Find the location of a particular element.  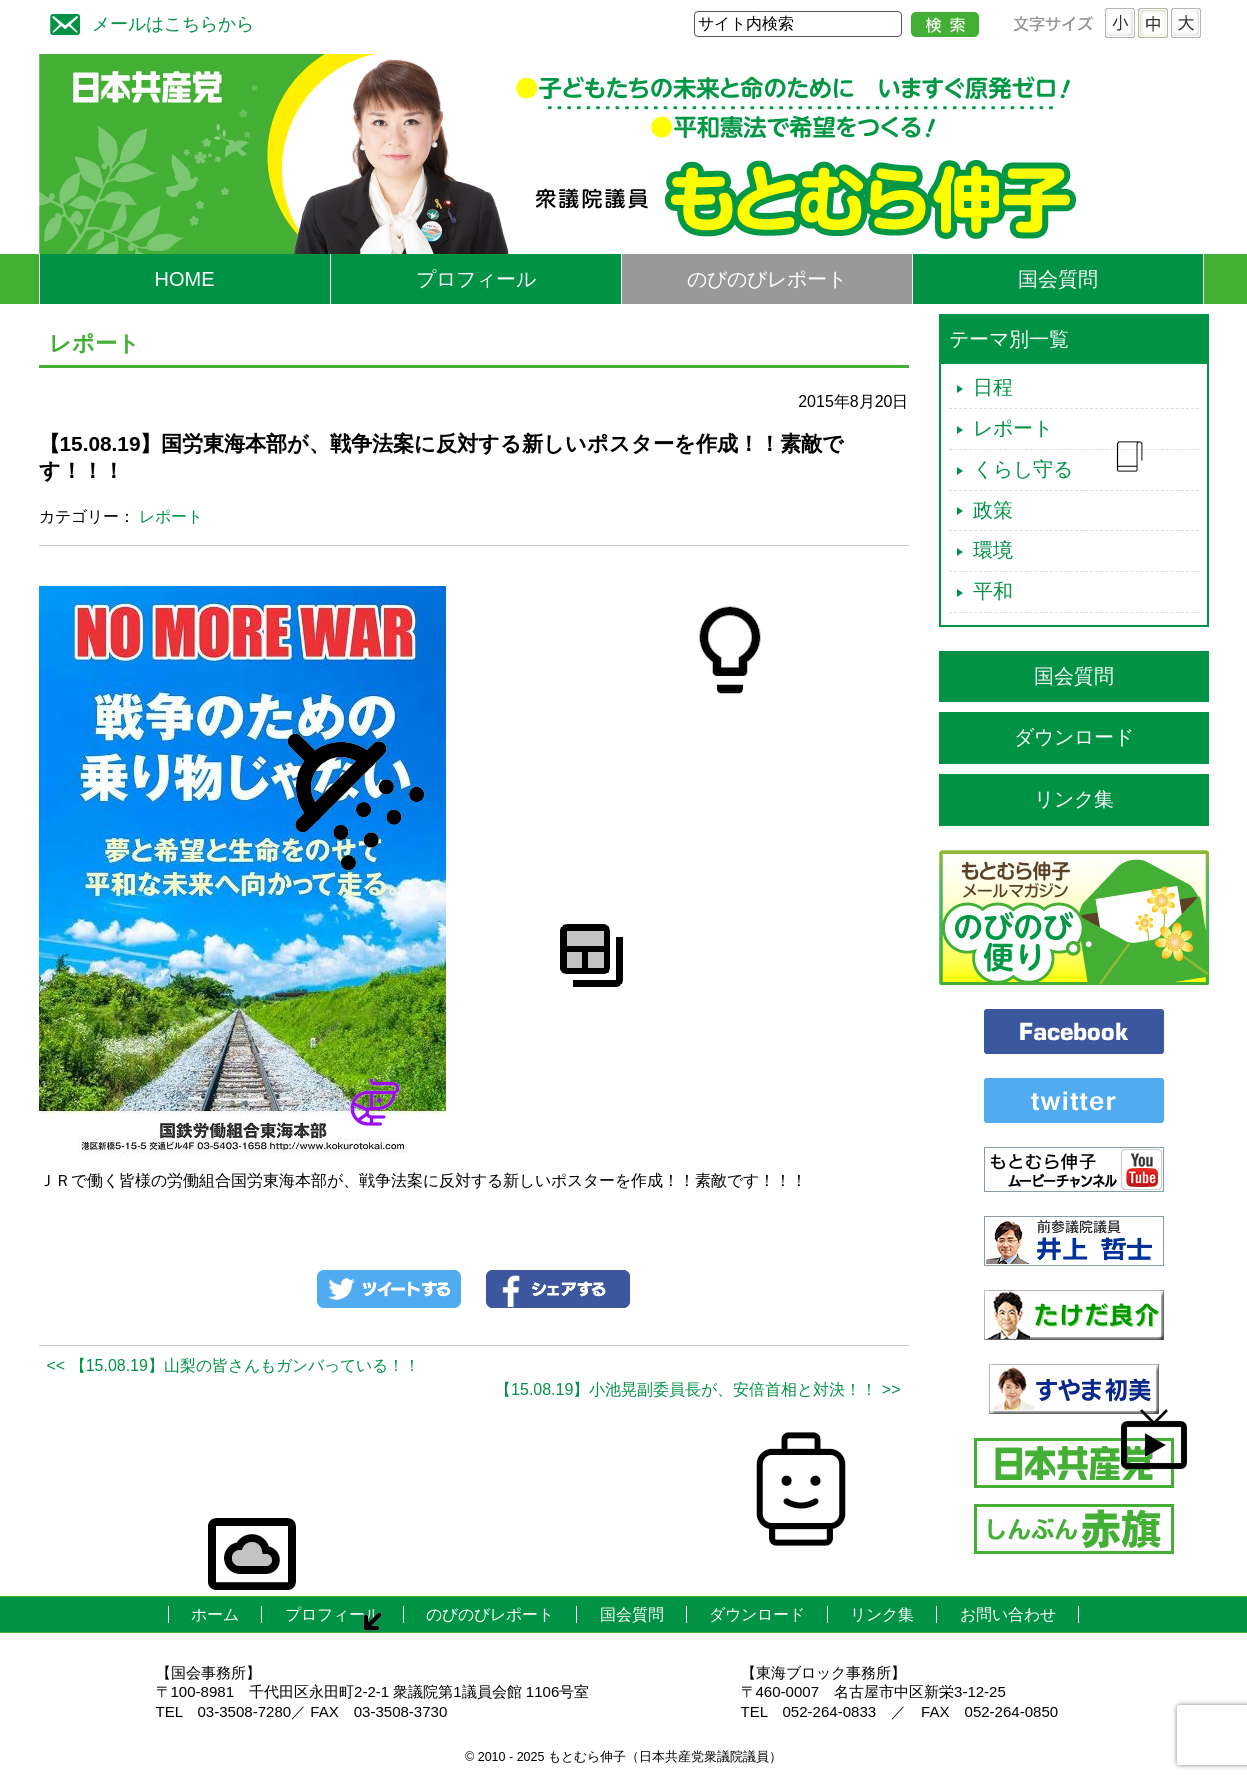

access daydream or screensaver settings is located at coordinates (252, 1554).